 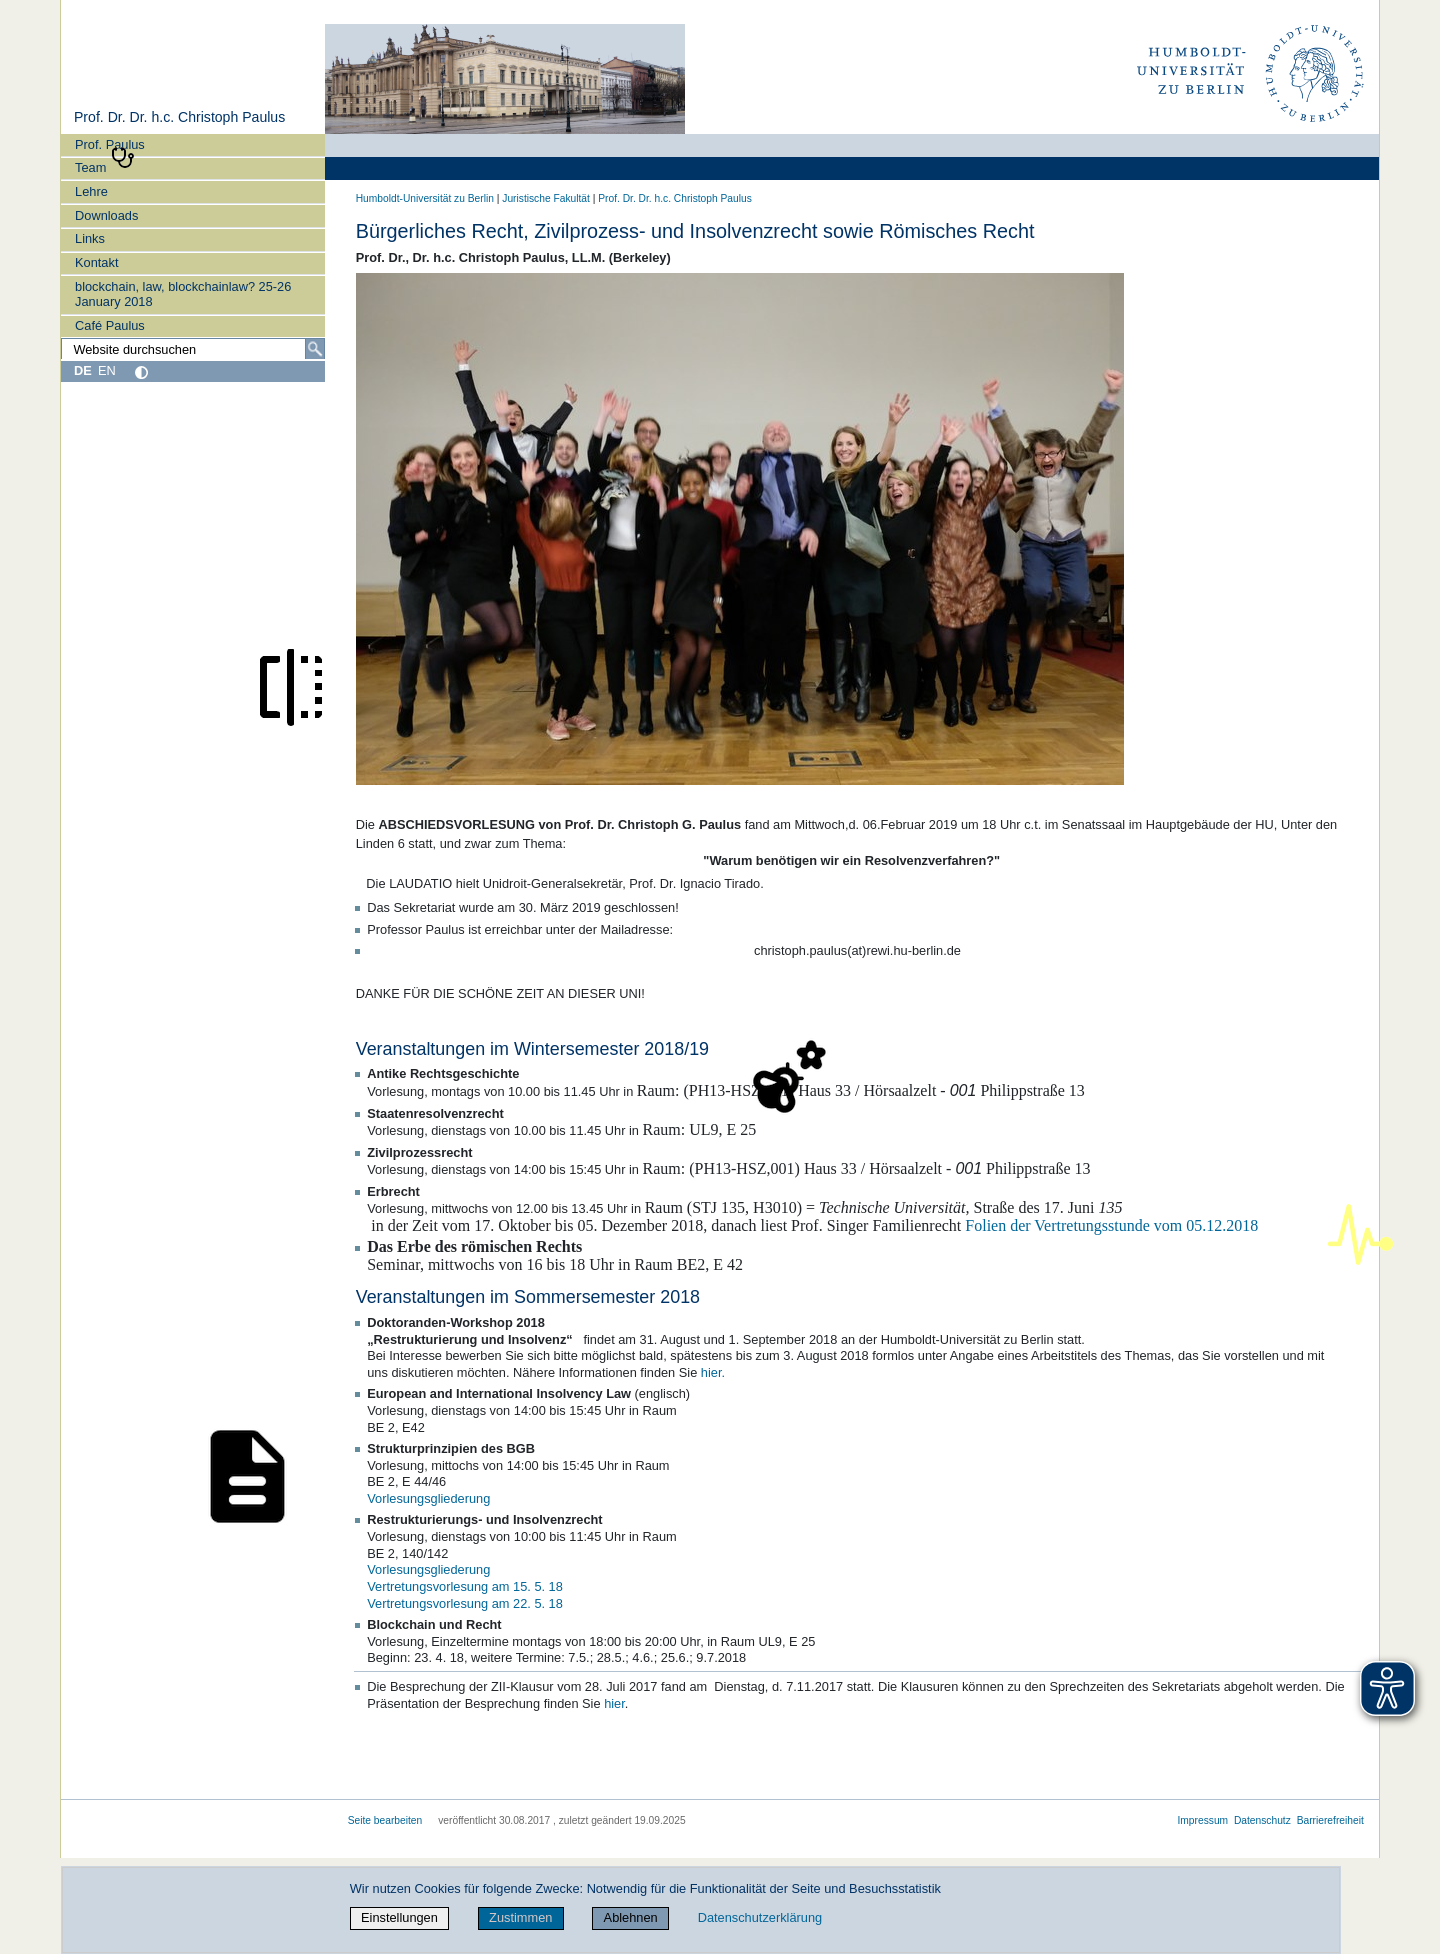 I want to click on access nature or outdoor-themed emoji, so click(x=789, y=1076).